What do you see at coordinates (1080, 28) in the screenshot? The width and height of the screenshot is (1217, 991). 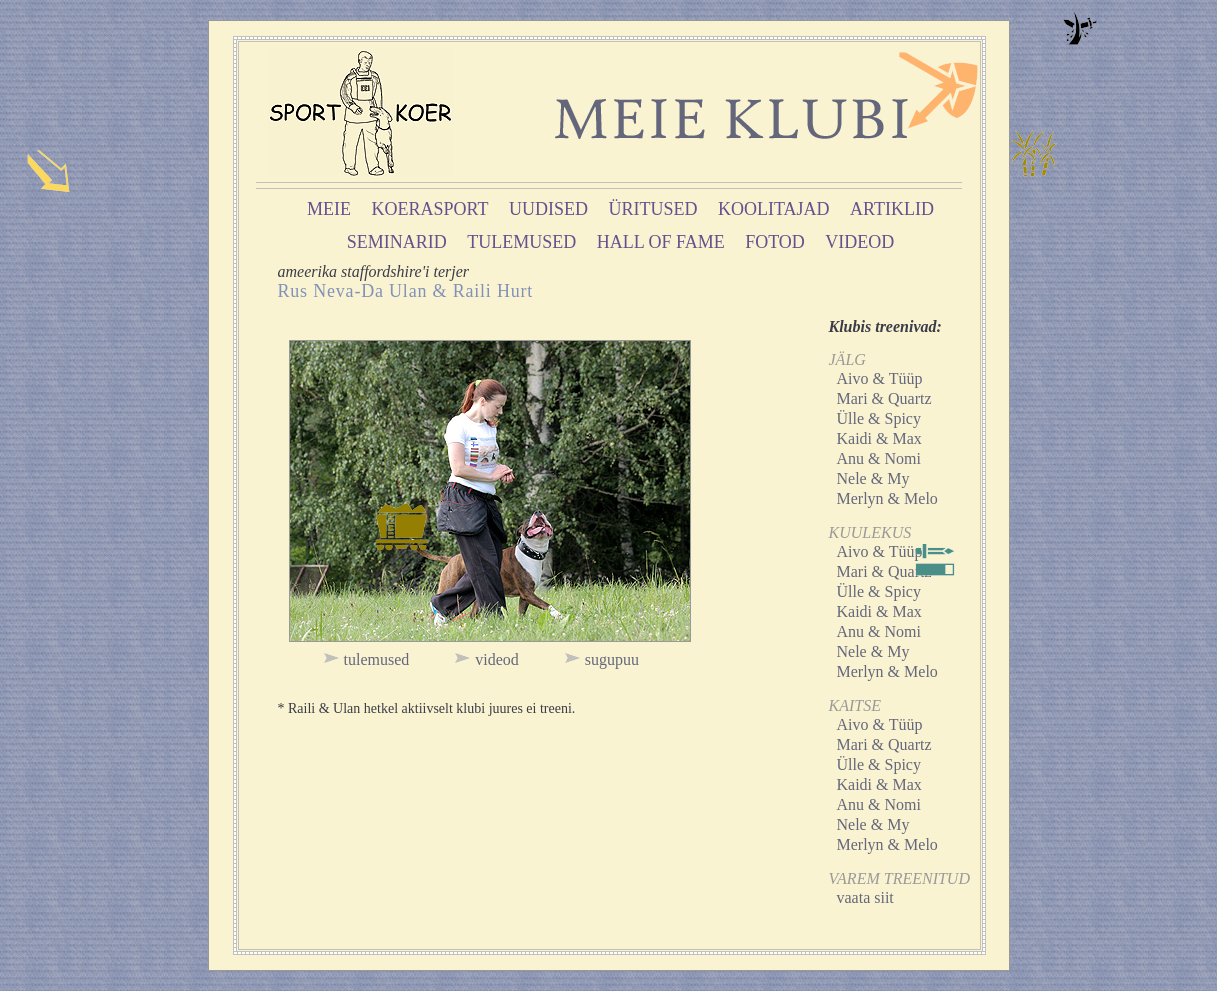 I see `indicates a broken or damaged weapon` at bounding box center [1080, 28].